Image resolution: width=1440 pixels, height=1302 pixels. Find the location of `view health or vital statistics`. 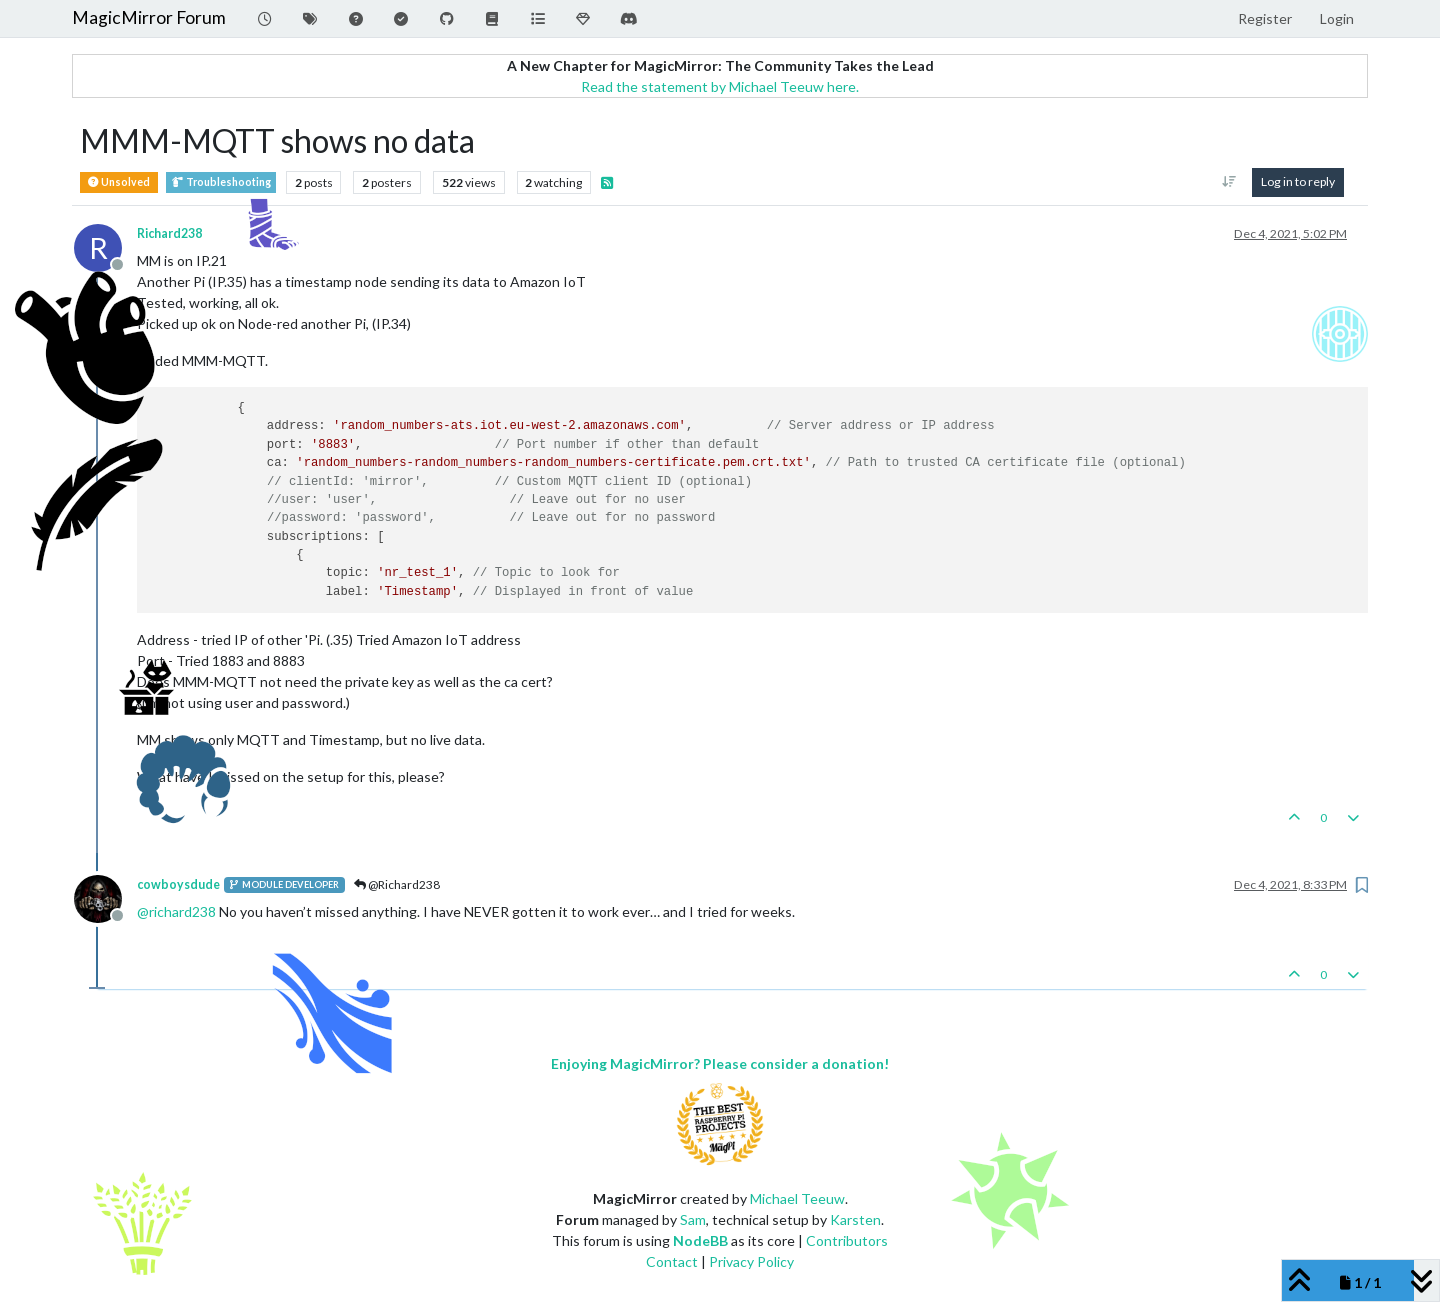

view health or vital statistics is located at coordinates (87, 347).